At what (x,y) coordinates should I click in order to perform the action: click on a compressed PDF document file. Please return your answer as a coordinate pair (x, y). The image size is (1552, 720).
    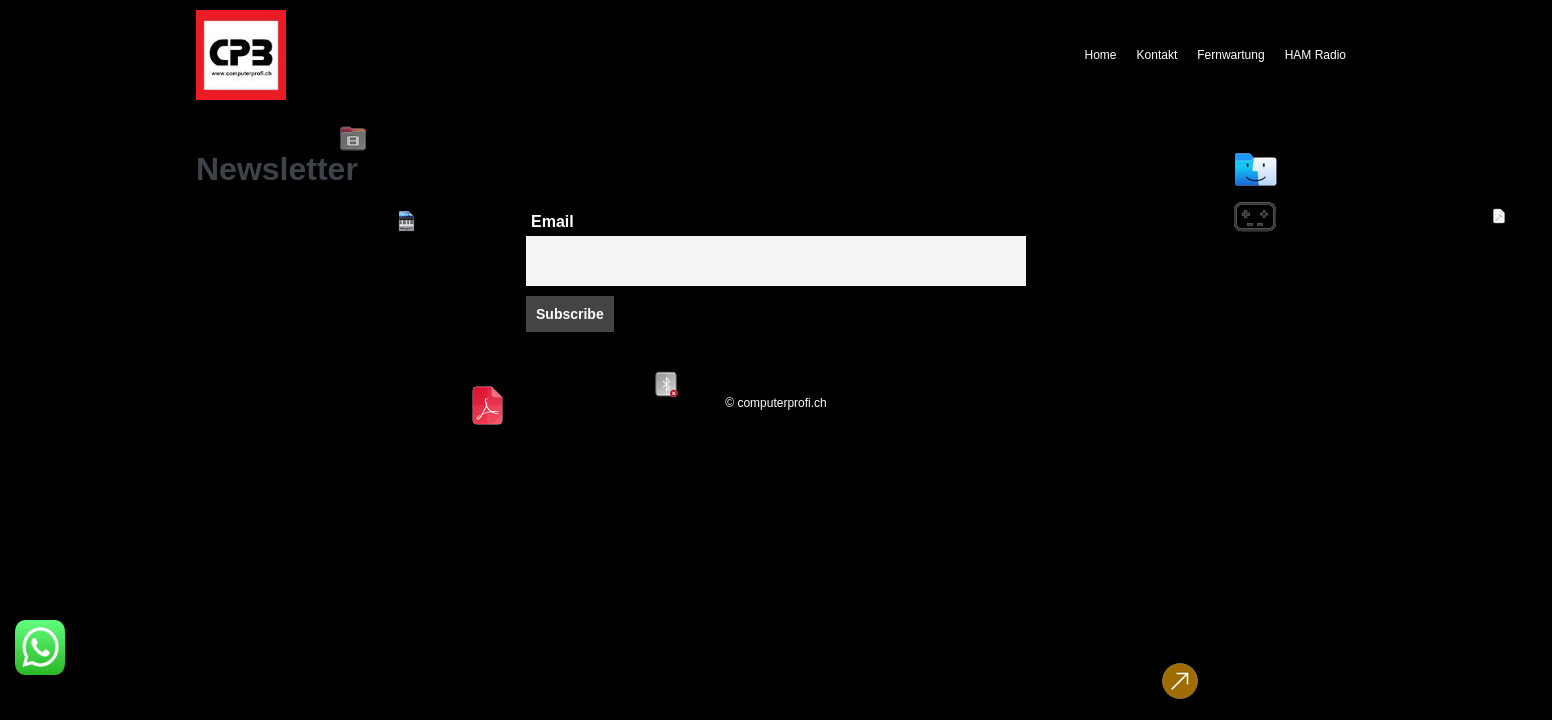
    Looking at the image, I should click on (487, 405).